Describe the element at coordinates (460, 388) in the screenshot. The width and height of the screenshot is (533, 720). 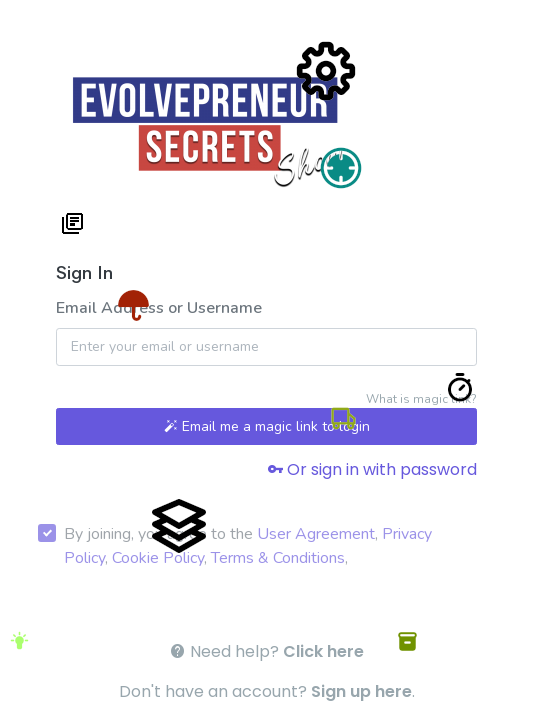
I see `start or stop a timer` at that location.